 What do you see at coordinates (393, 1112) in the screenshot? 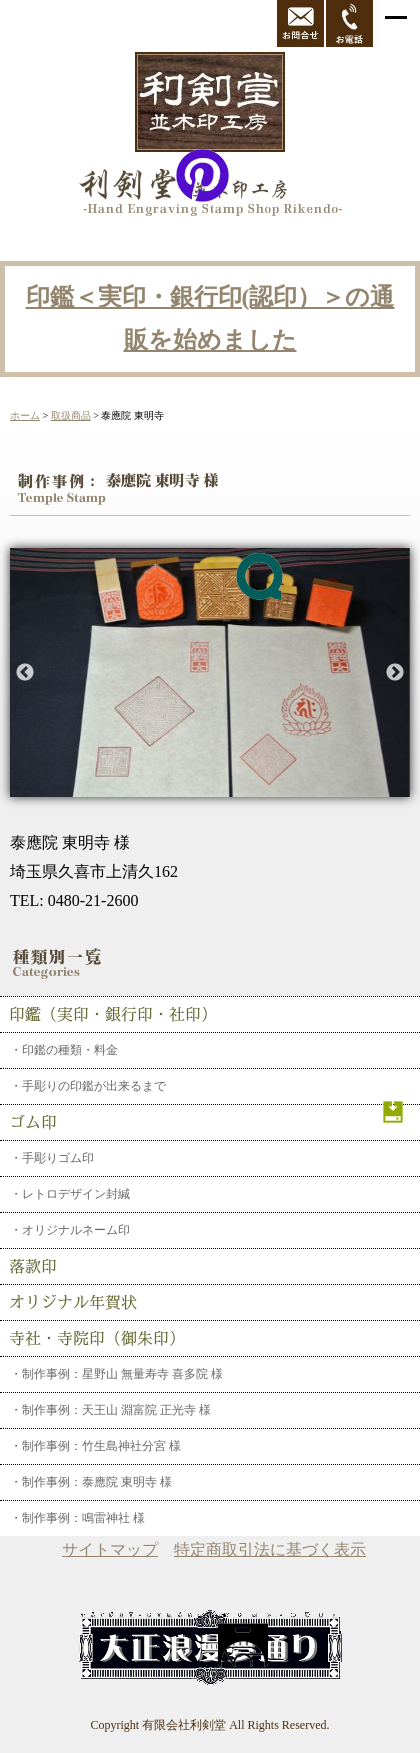
I see `install an app or software` at bounding box center [393, 1112].